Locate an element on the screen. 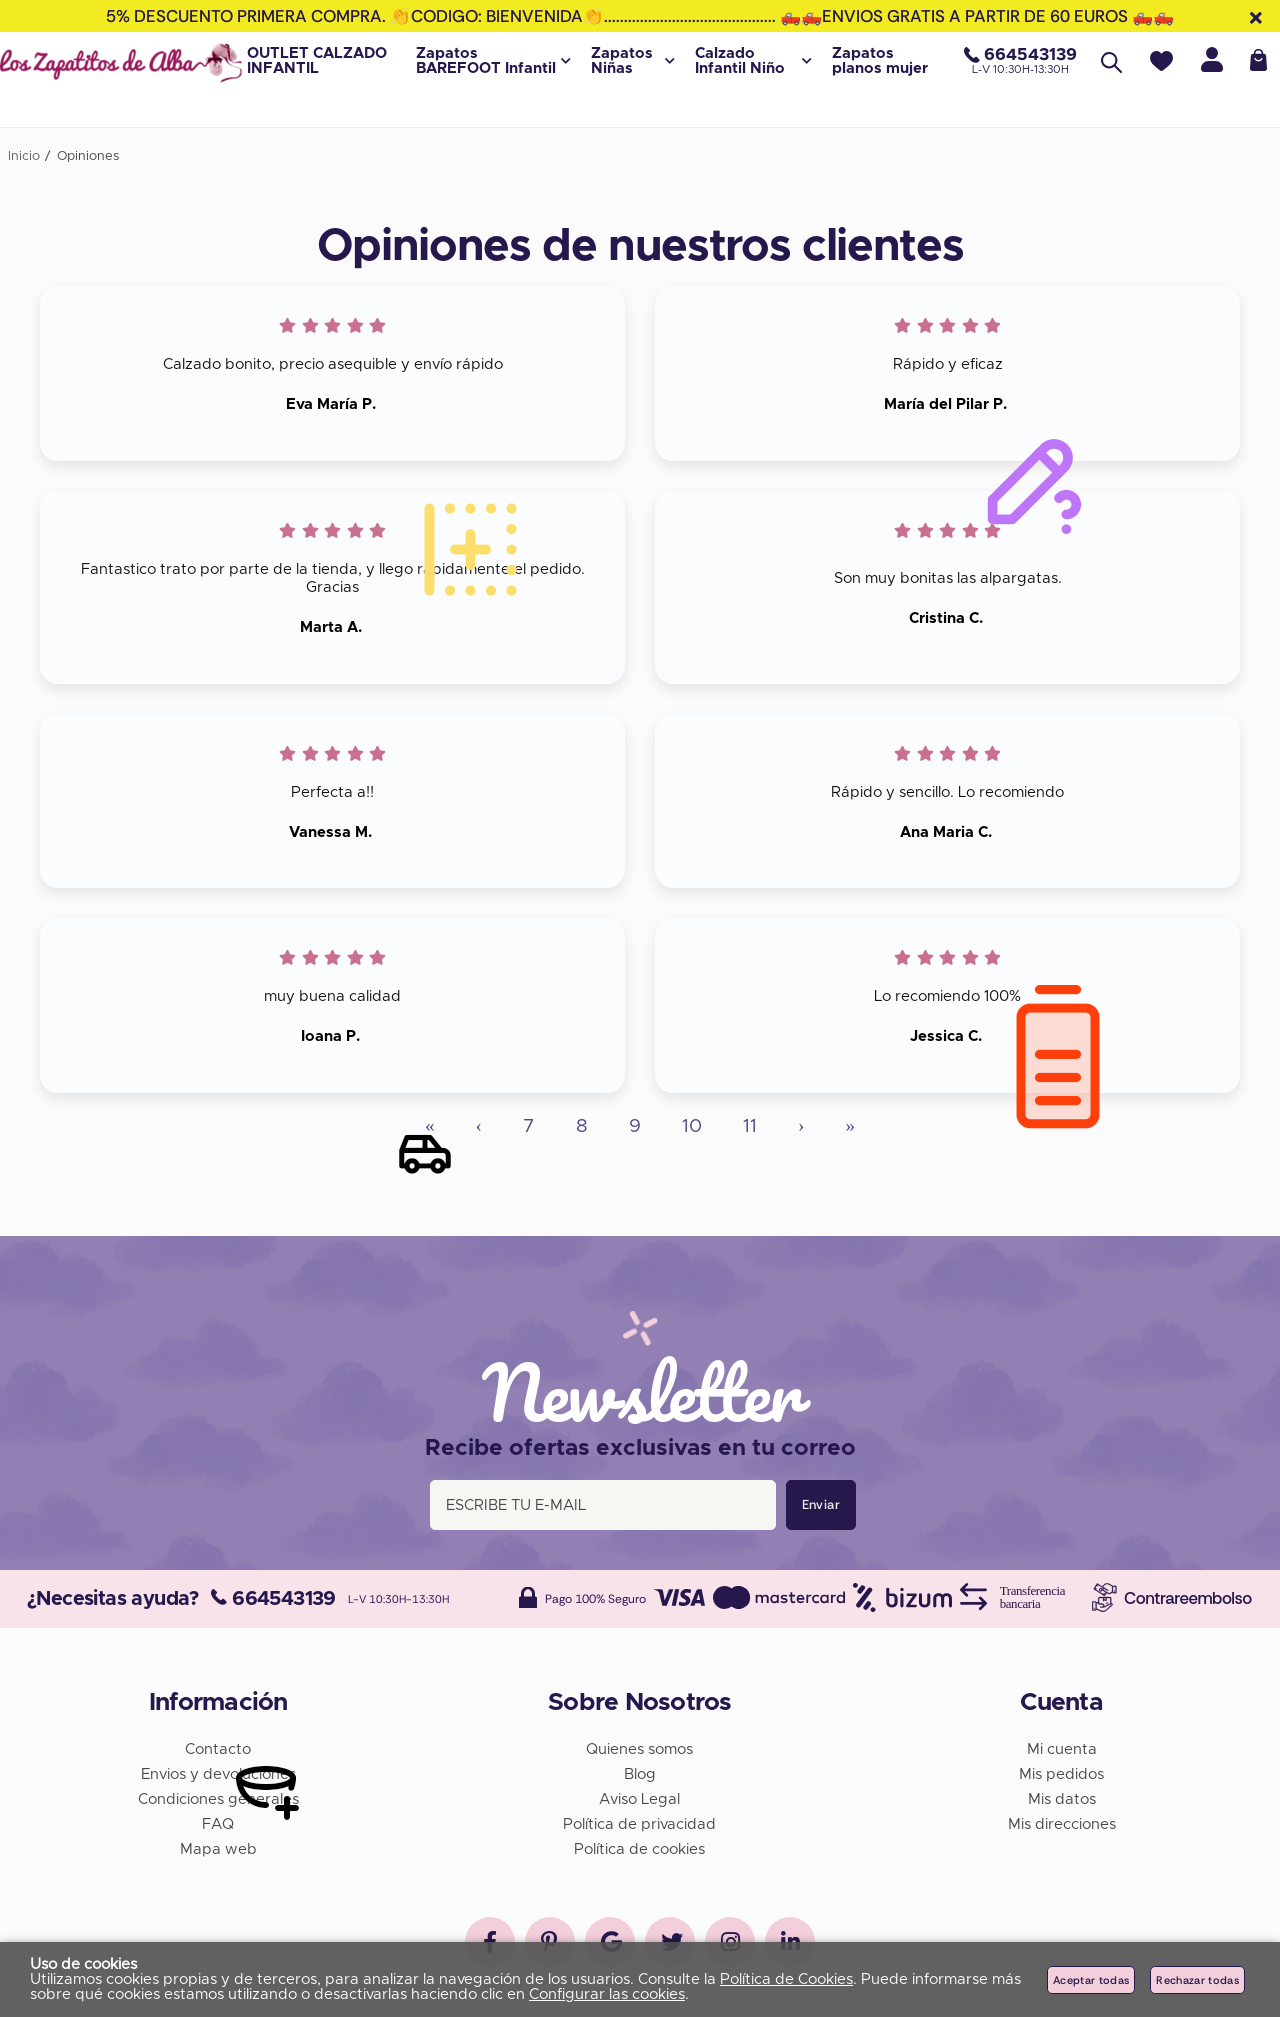  access vehicle or driving settings is located at coordinates (425, 1153).